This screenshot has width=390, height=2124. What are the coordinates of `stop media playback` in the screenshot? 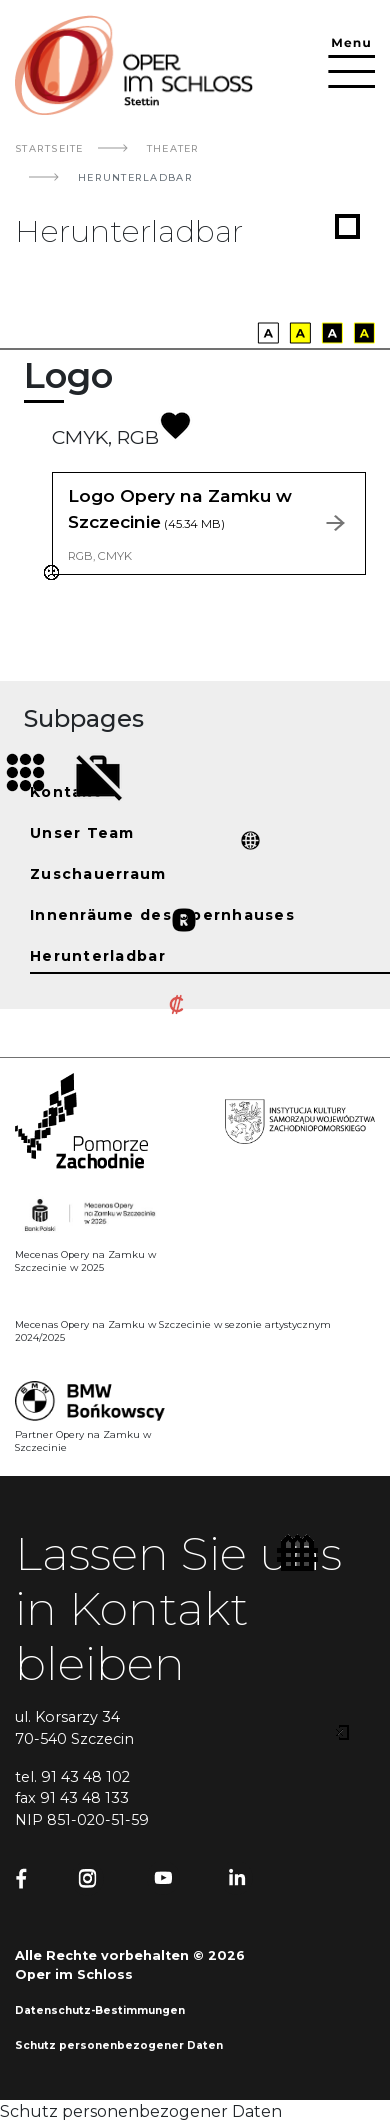 It's located at (347, 226).